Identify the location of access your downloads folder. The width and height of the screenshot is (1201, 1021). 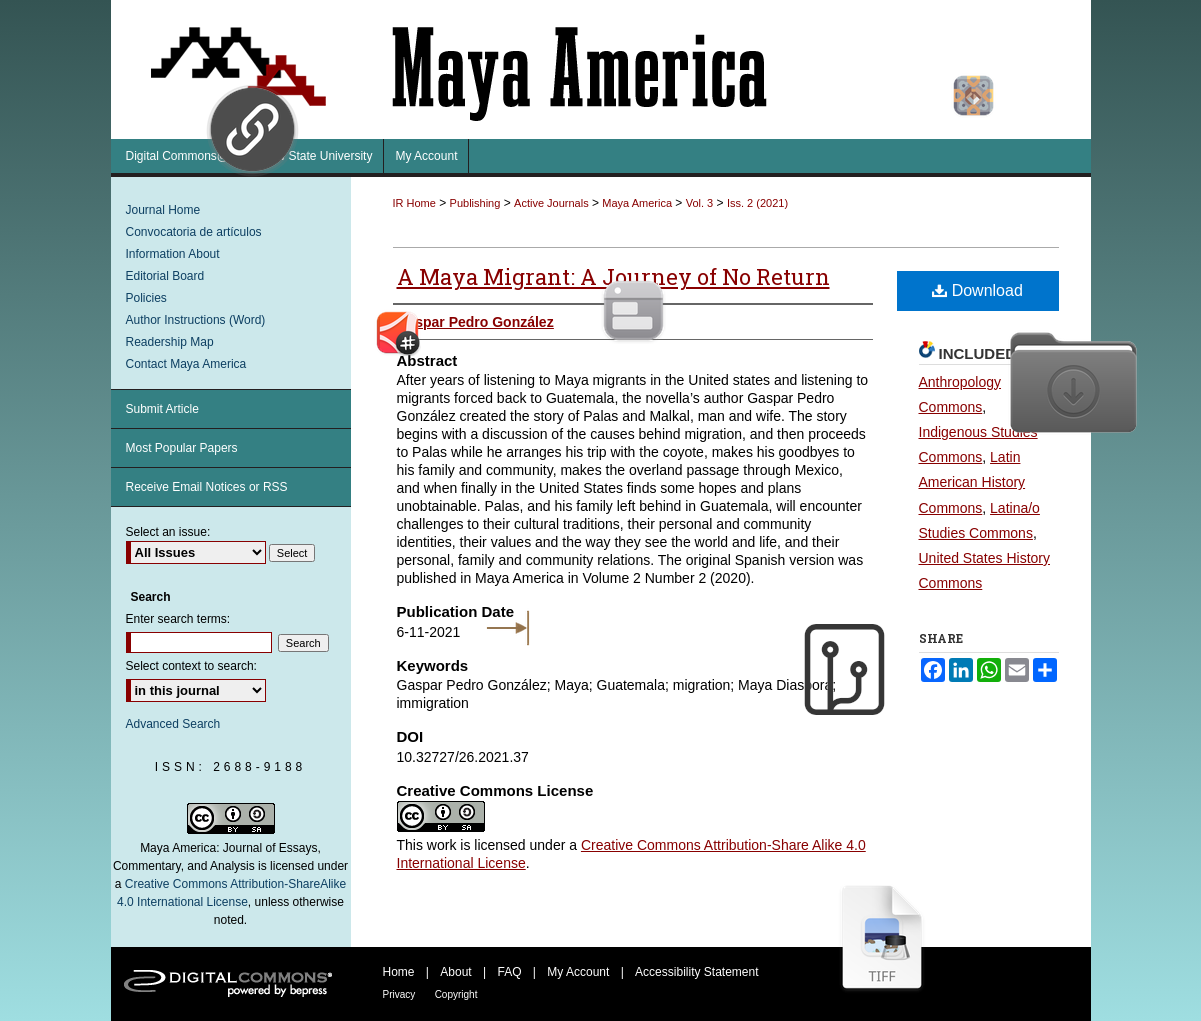
(1073, 382).